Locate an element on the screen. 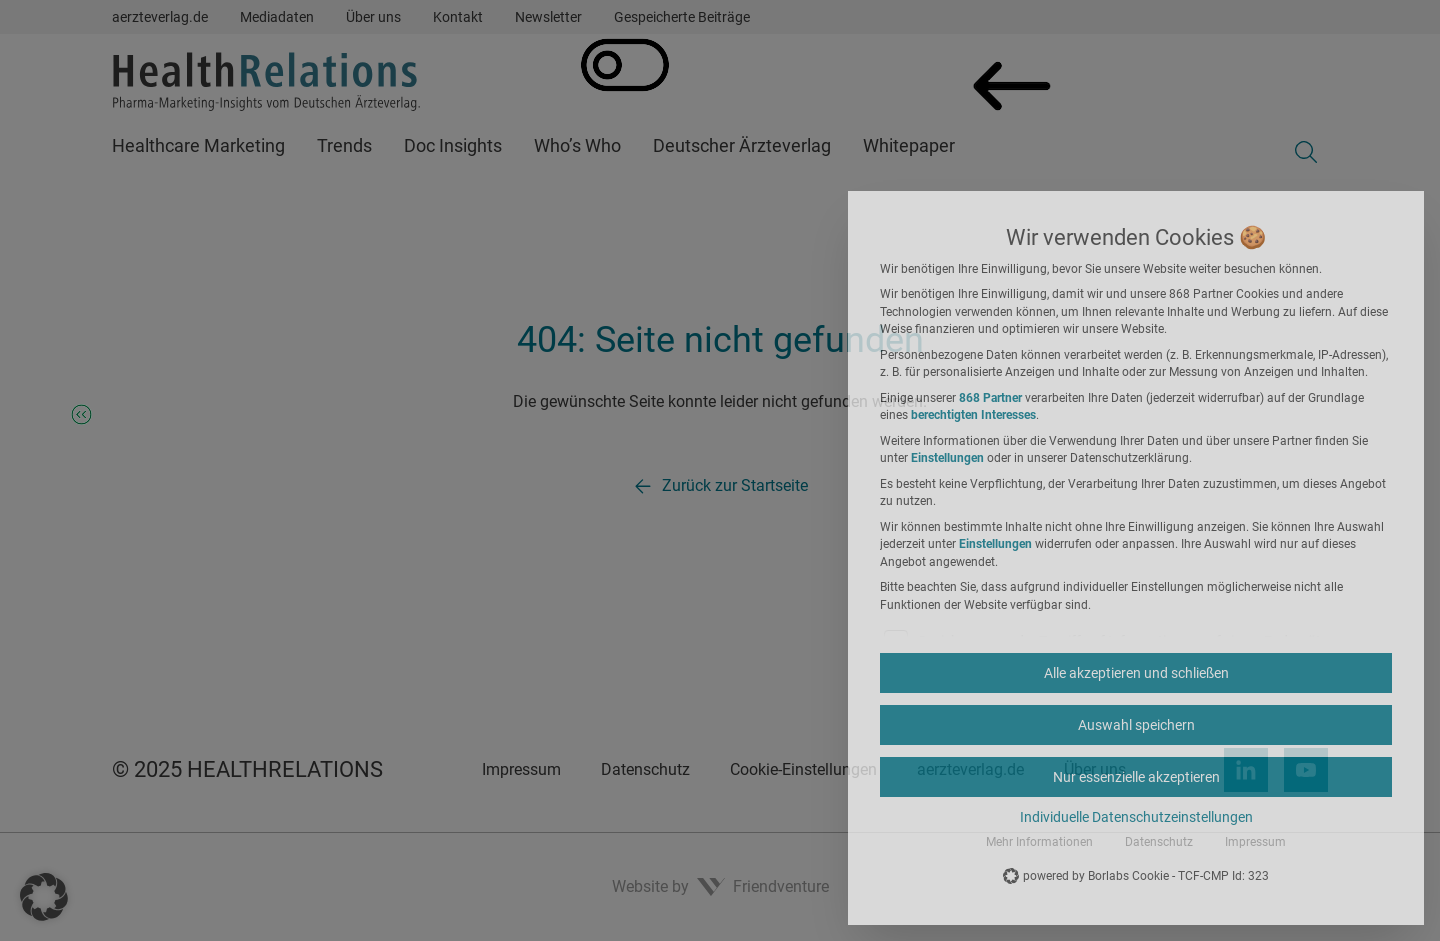 Image resolution: width=1440 pixels, height=941 pixels. toggle switch in off position is located at coordinates (625, 65).